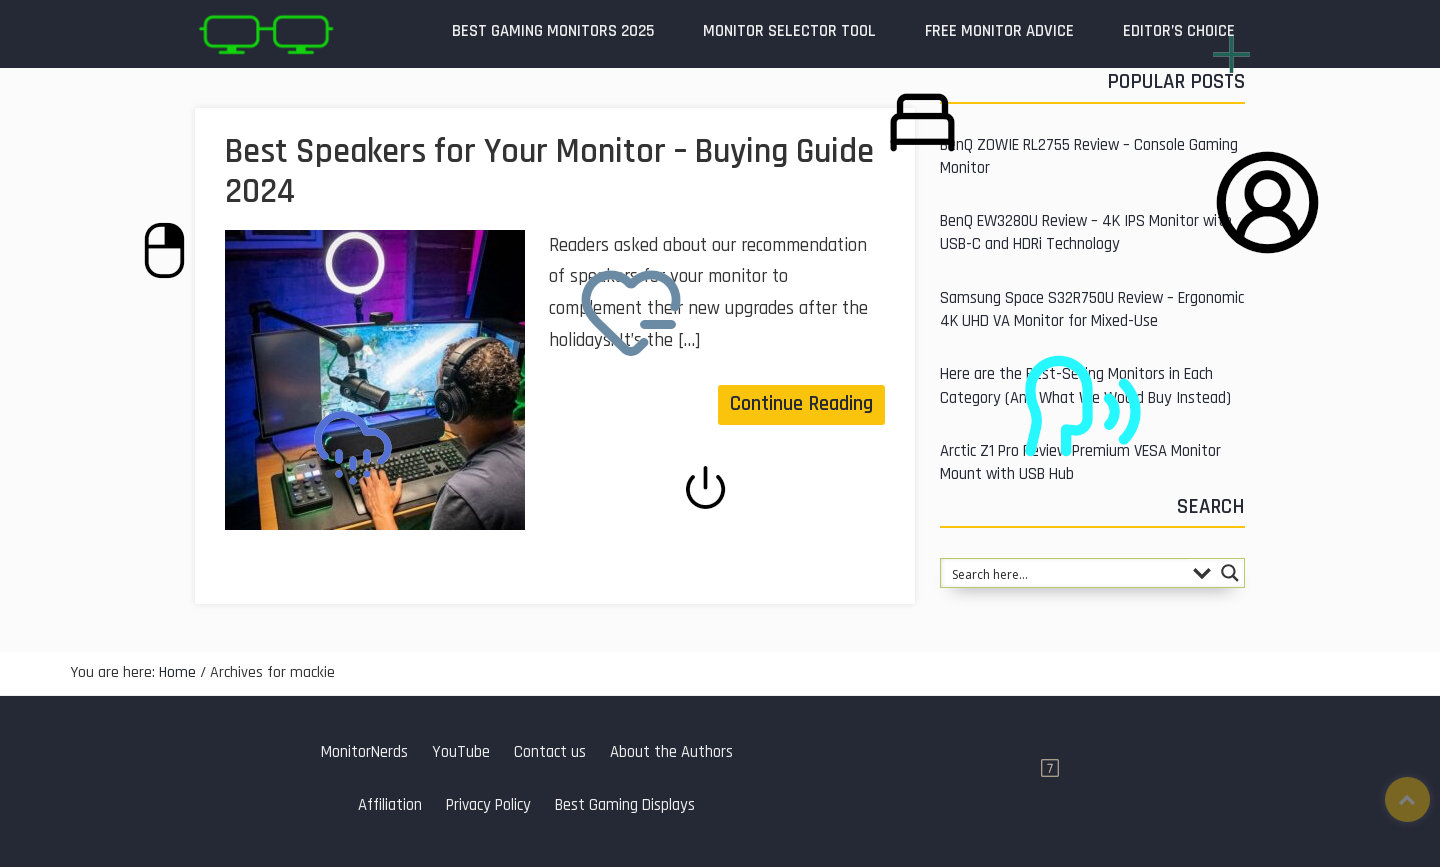 The width and height of the screenshot is (1440, 867). Describe the element at coordinates (1267, 202) in the screenshot. I see `view your profile` at that location.